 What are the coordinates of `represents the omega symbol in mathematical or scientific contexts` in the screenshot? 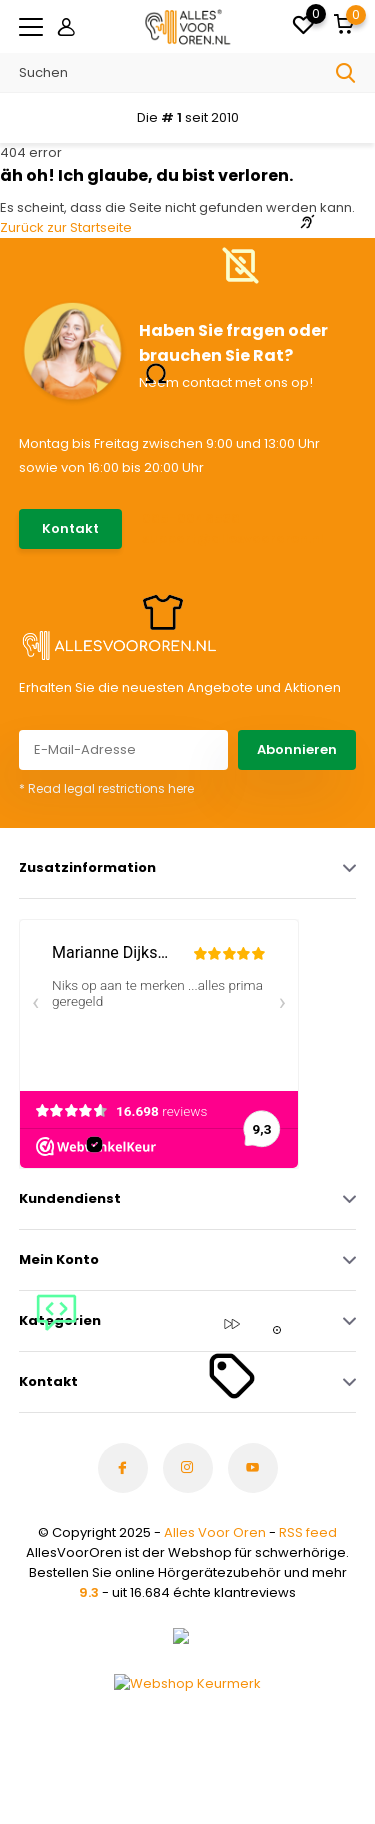 It's located at (156, 374).